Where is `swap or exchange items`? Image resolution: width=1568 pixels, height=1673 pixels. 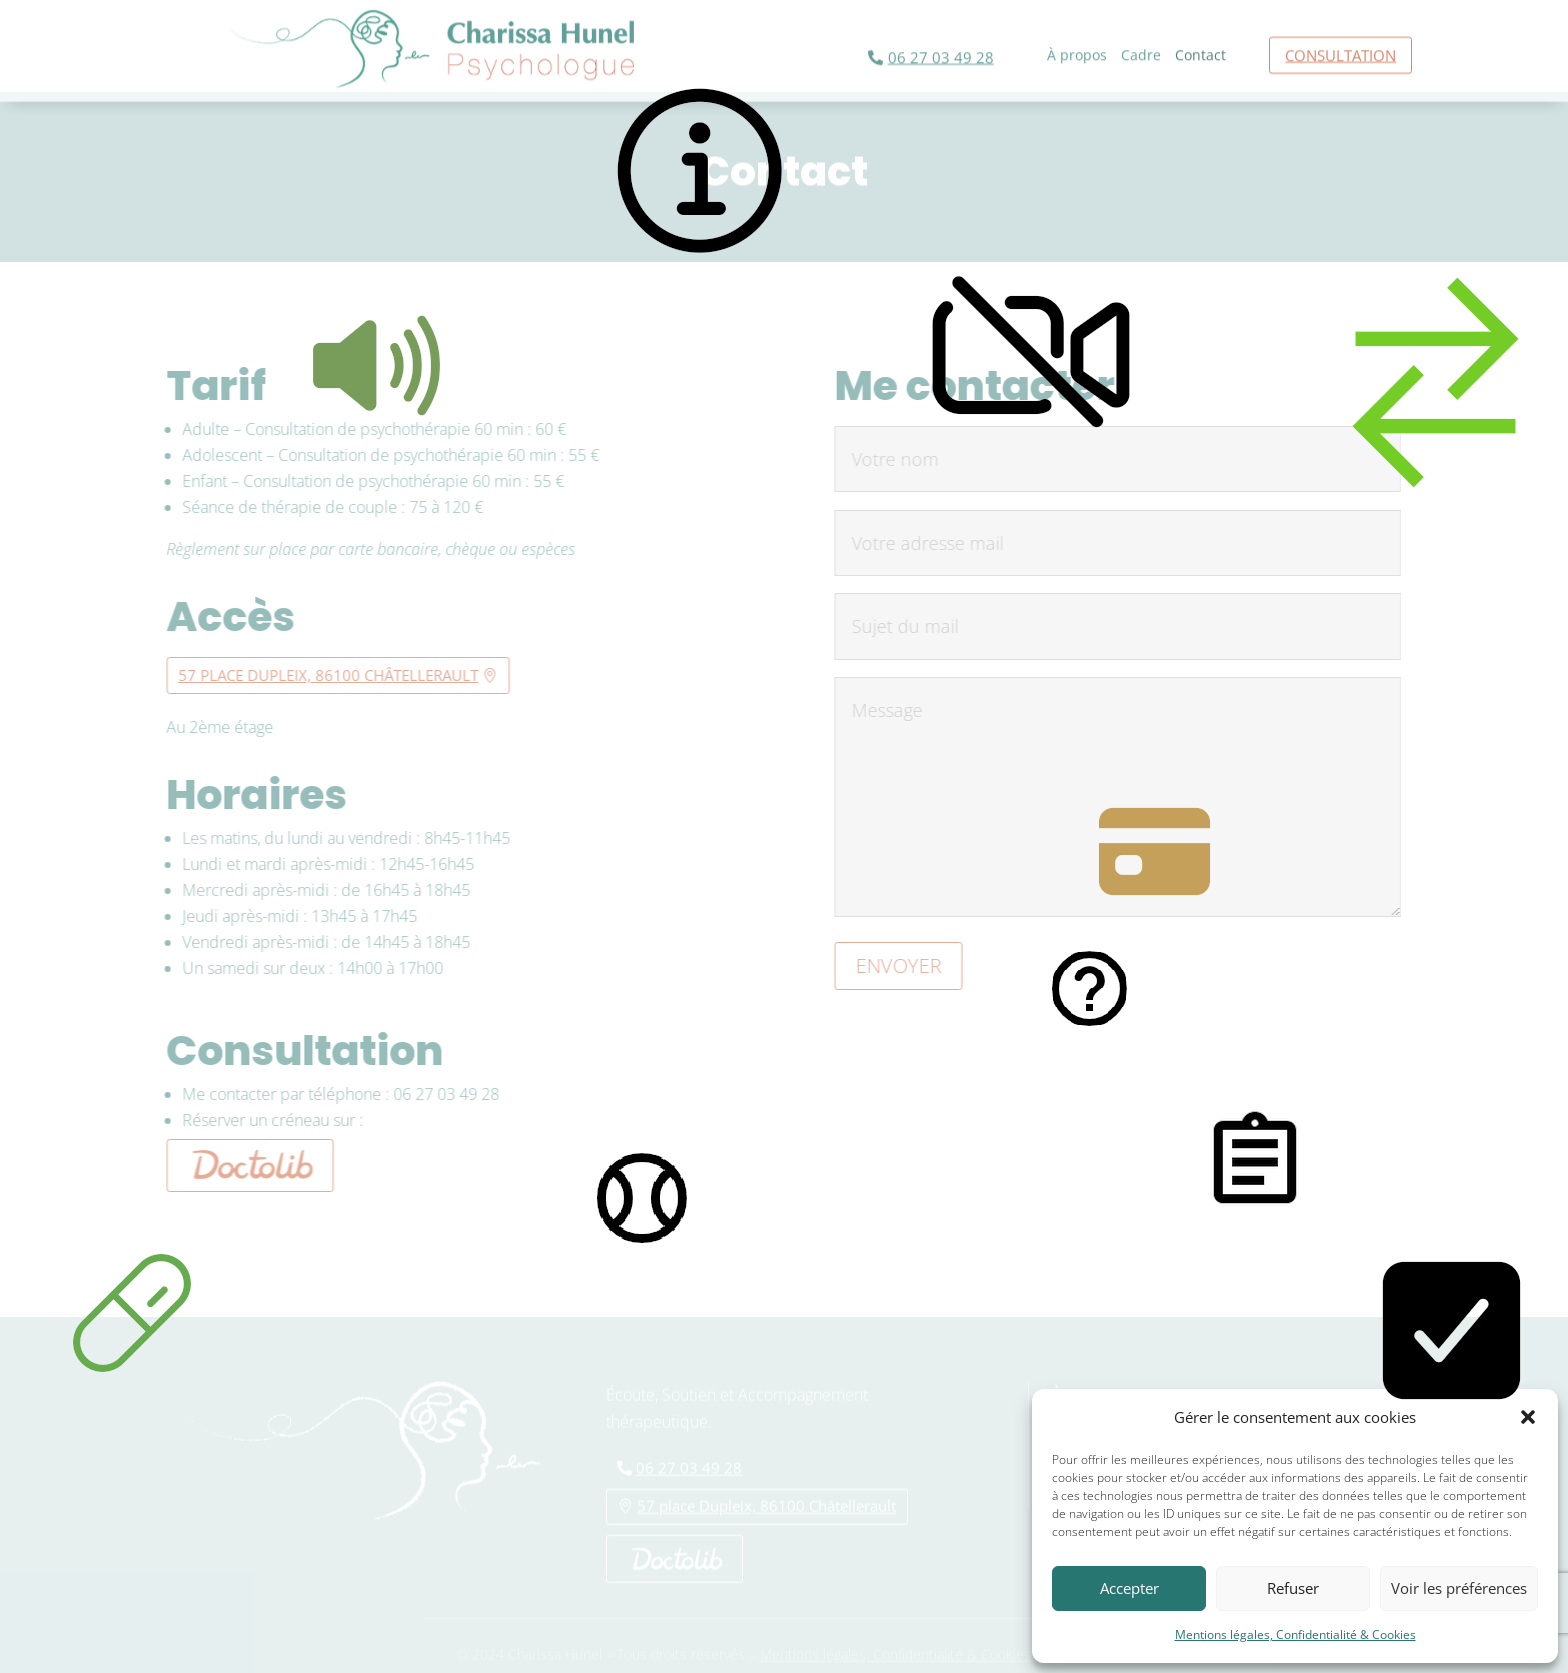 swap or exchange items is located at coordinates (1435, 382).